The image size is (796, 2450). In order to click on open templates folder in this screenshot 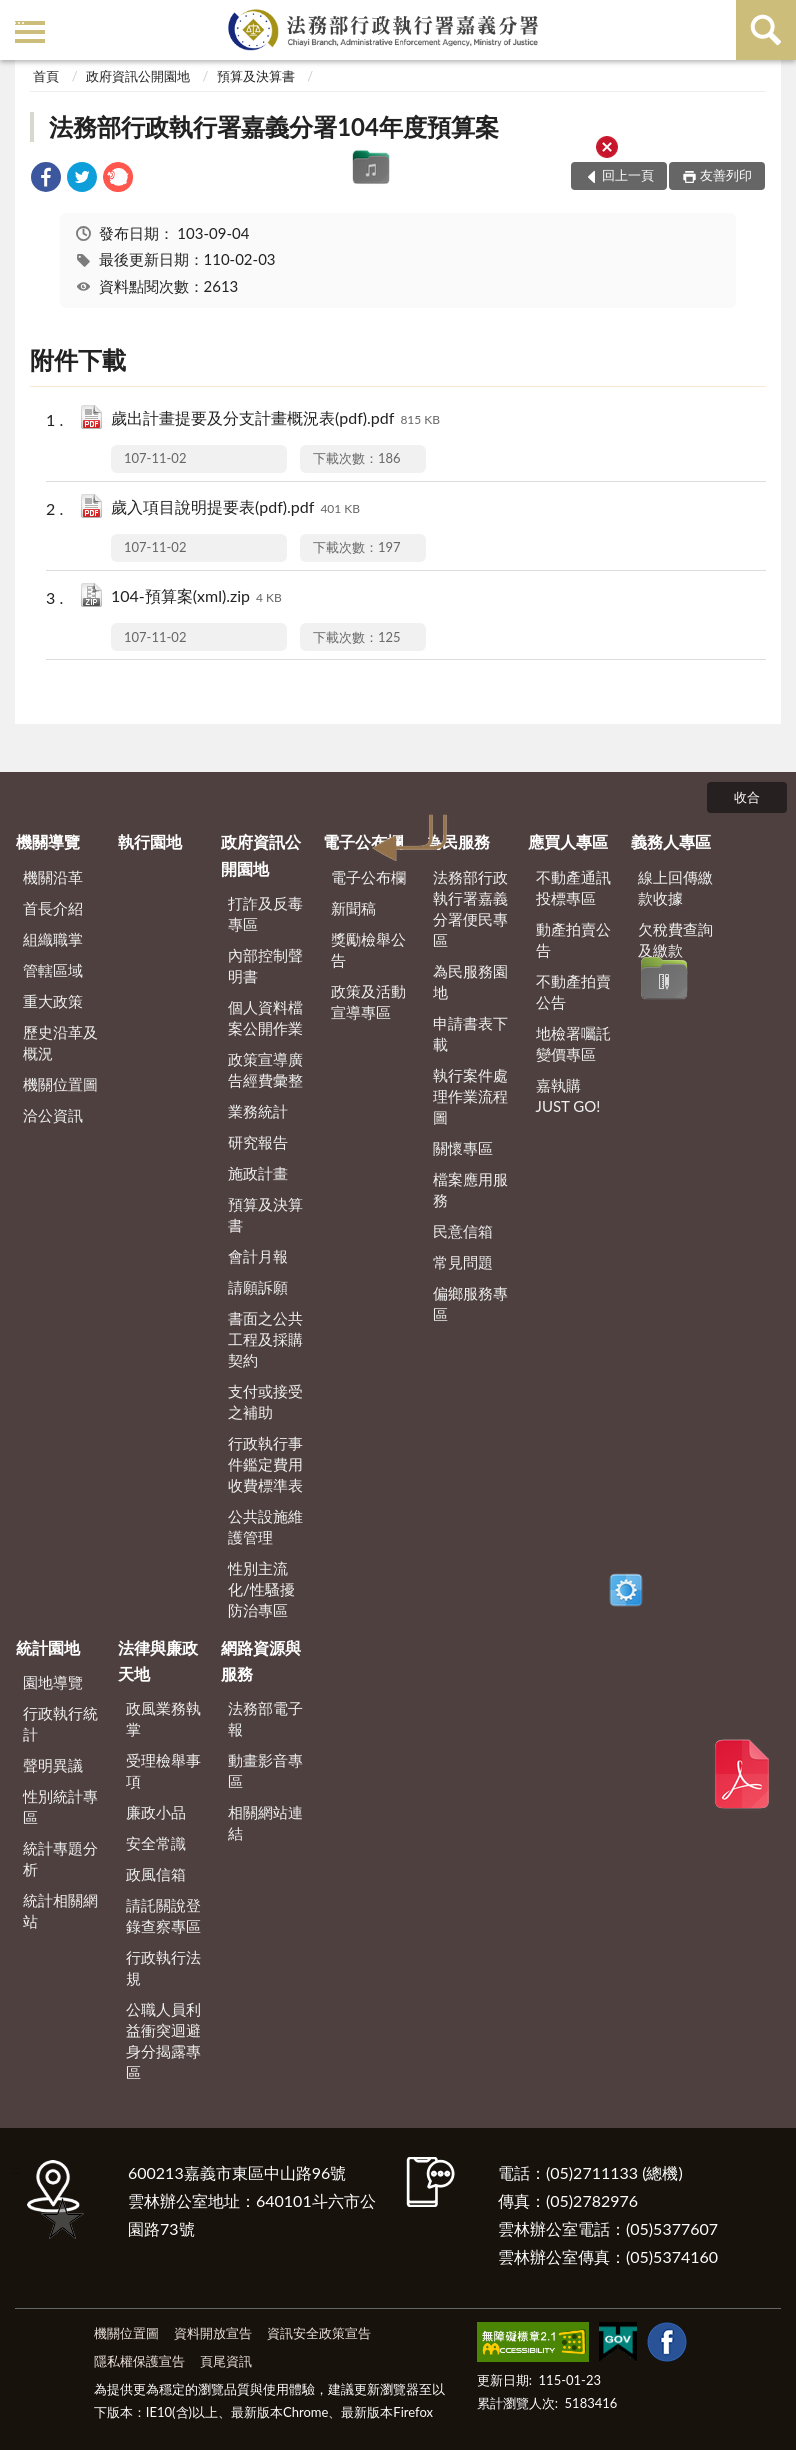, I will do `click(664, 978)`.